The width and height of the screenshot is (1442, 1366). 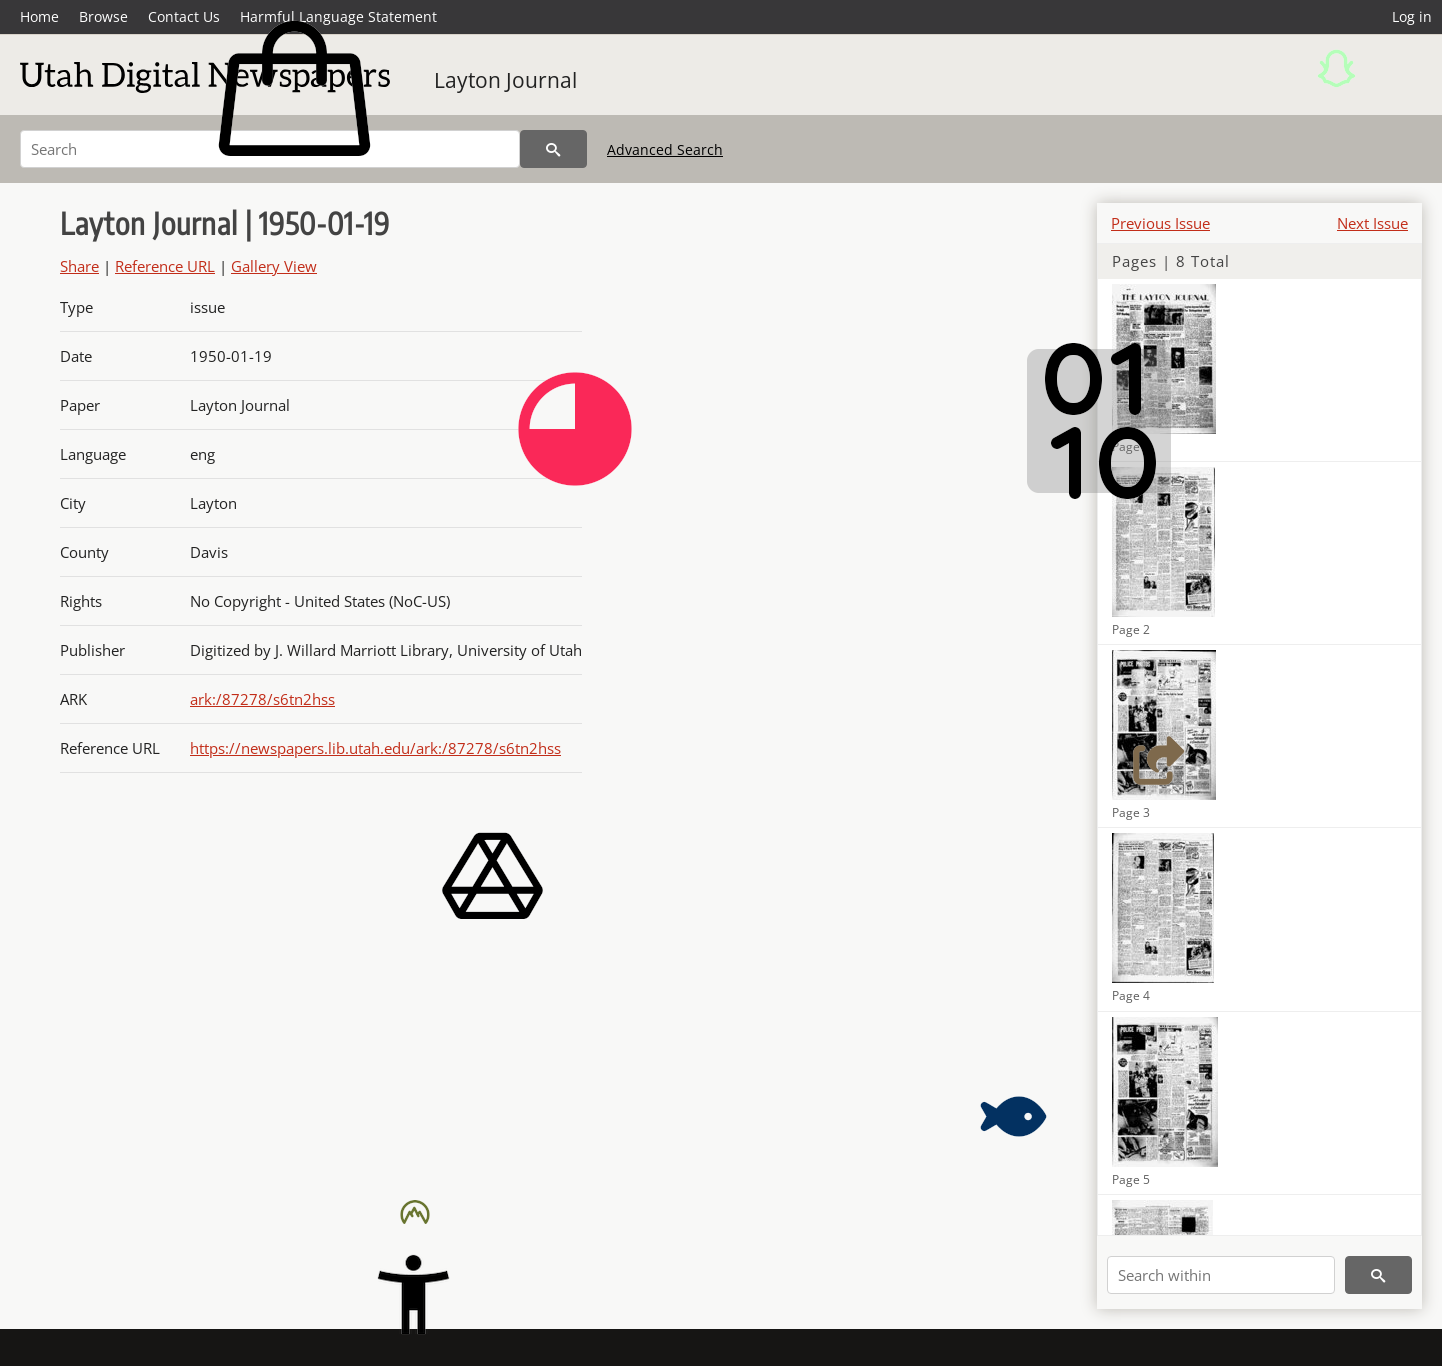 What do you see at coordinates (415, 1212) in the screenshot?
I see `connect to NordVPN` at bounding box center [415, 1212].